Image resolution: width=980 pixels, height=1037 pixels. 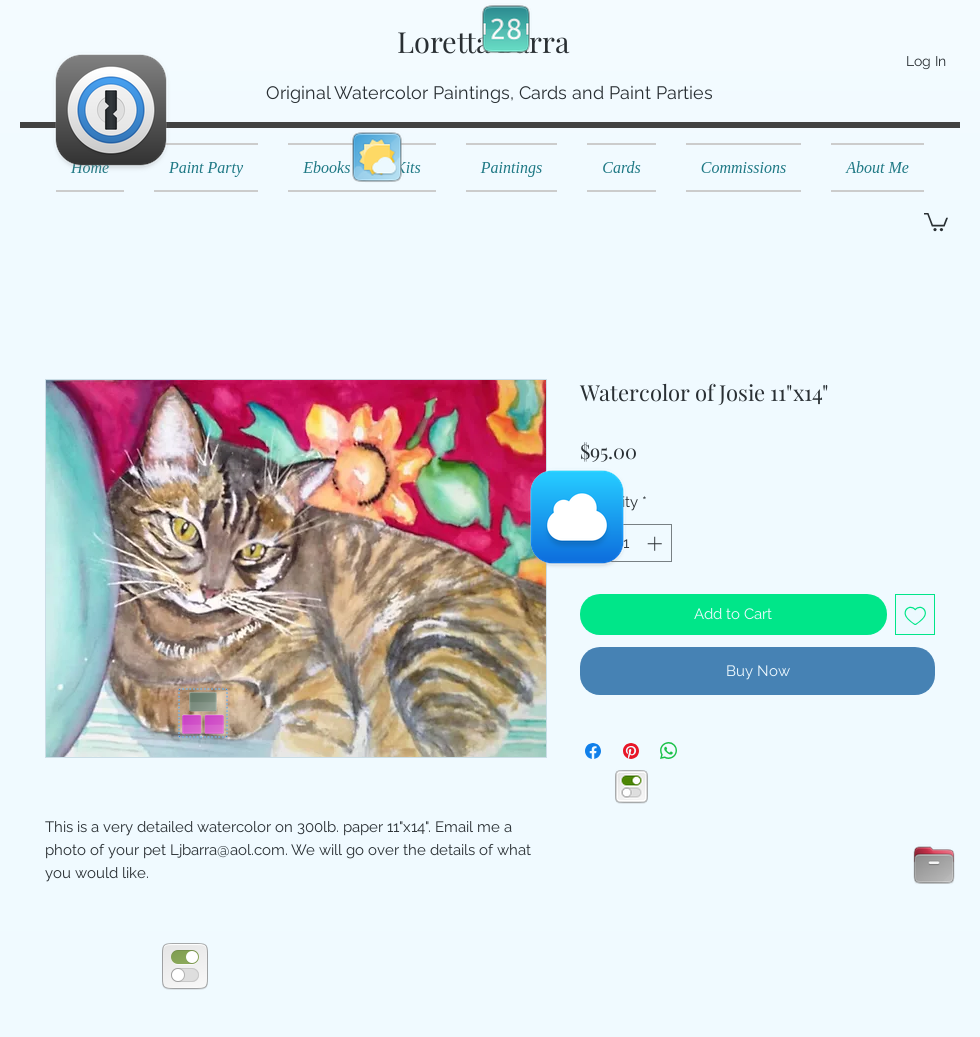 I want to click on open the file manager application, so click(x=934, y=865).